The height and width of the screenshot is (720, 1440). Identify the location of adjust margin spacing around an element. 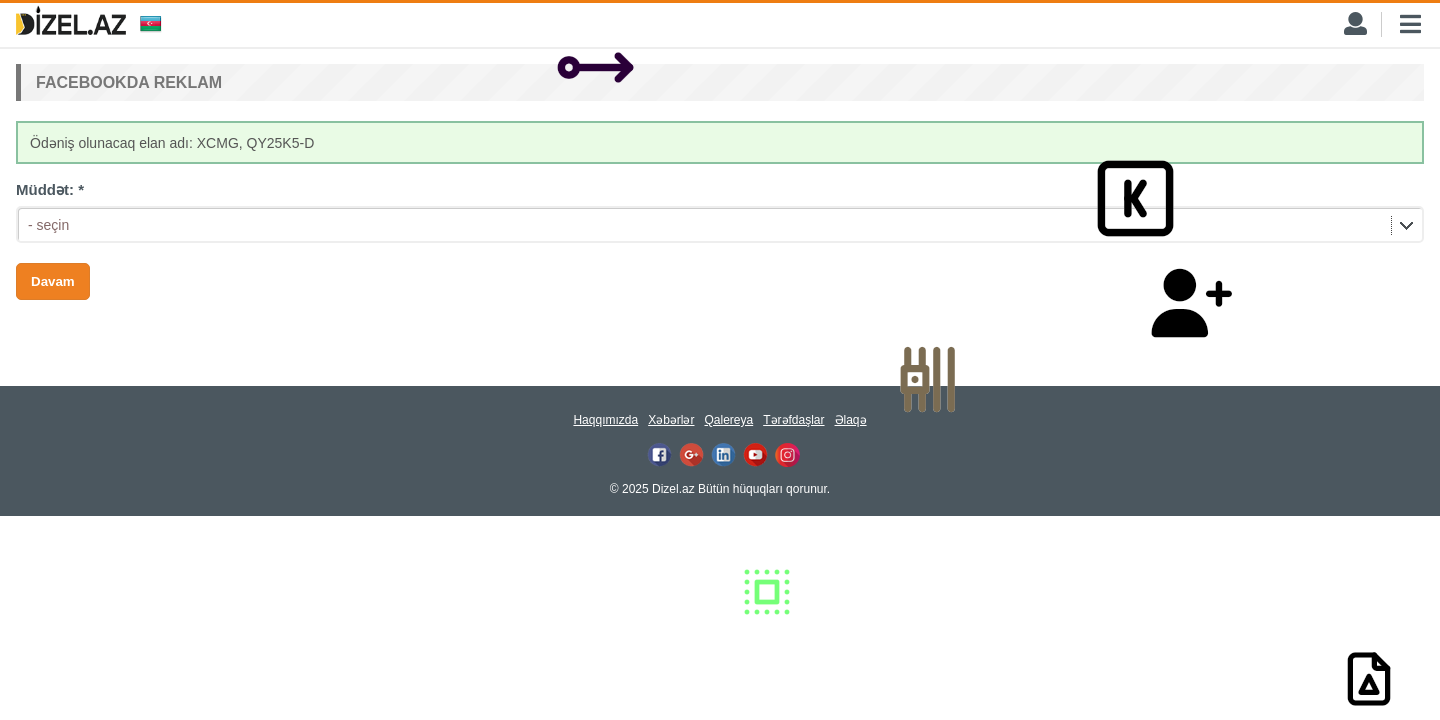
(767, 592).